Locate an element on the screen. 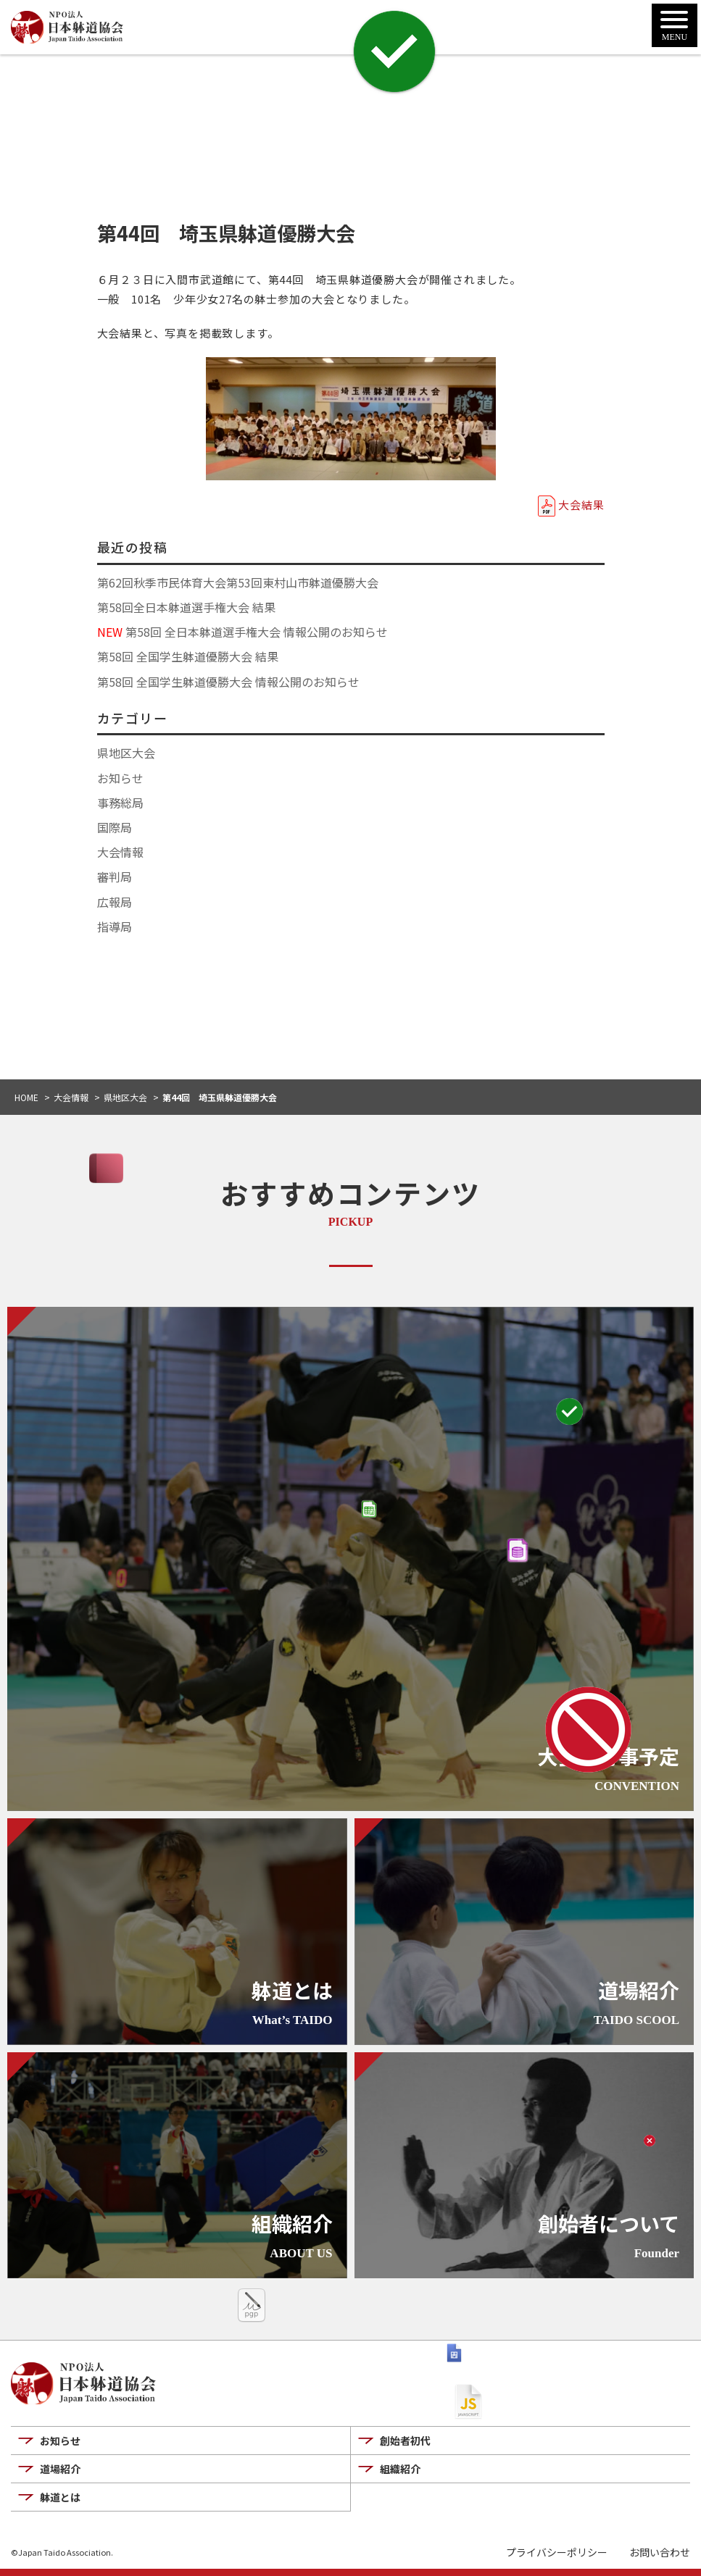 The height and width of the screenshot is (2576, 701). cancel or stop the current action is located at coordinates (650, 2141).